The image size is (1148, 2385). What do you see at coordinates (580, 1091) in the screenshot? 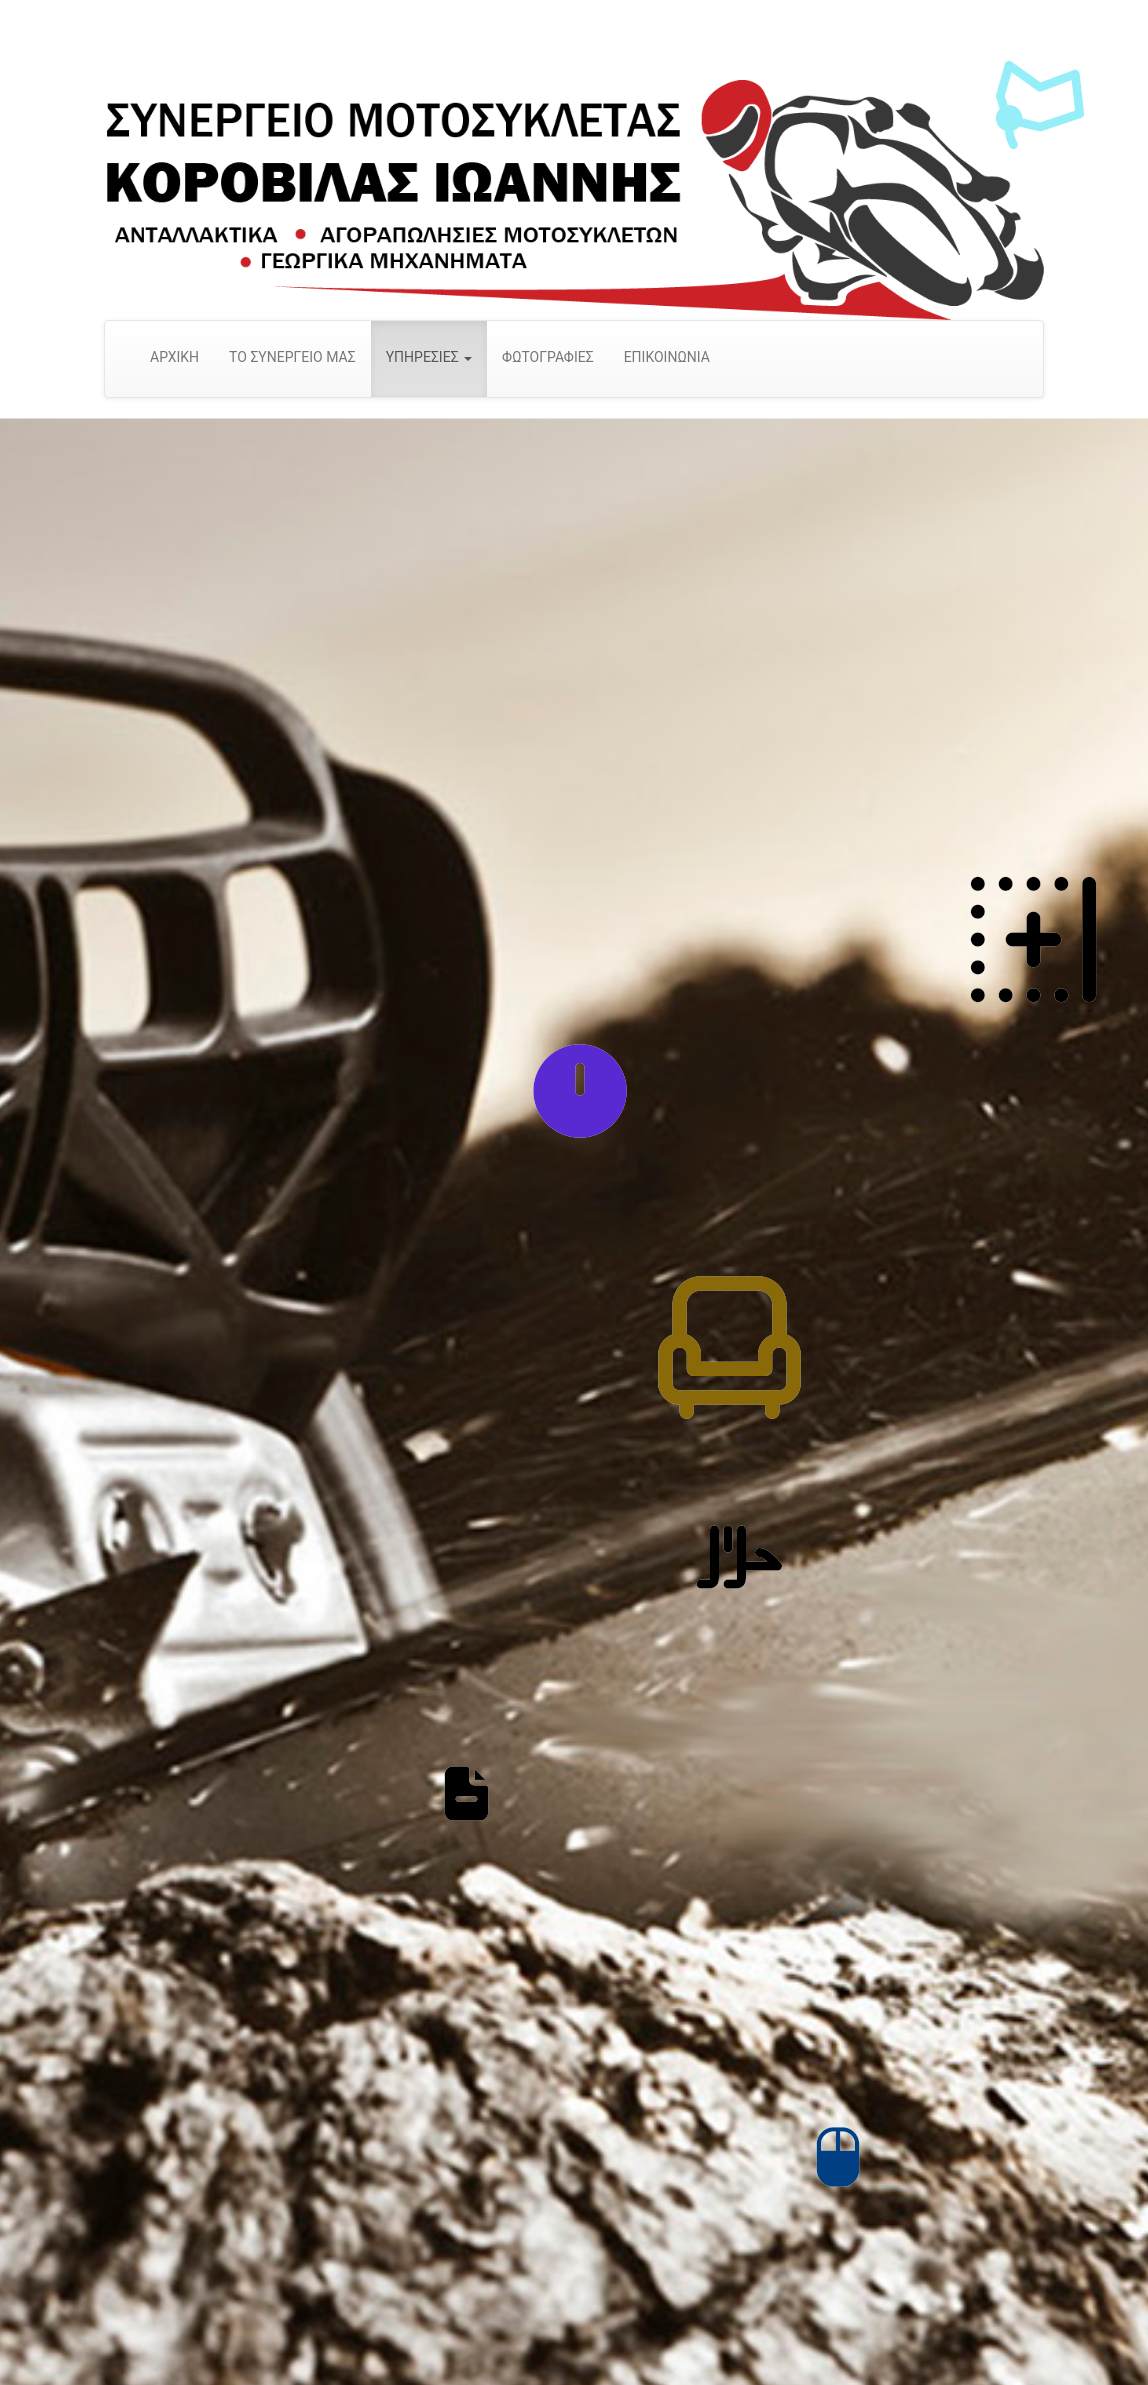
I see `indicates 12 o'clock or noon/midnight` at bounding box center [580, 1091].